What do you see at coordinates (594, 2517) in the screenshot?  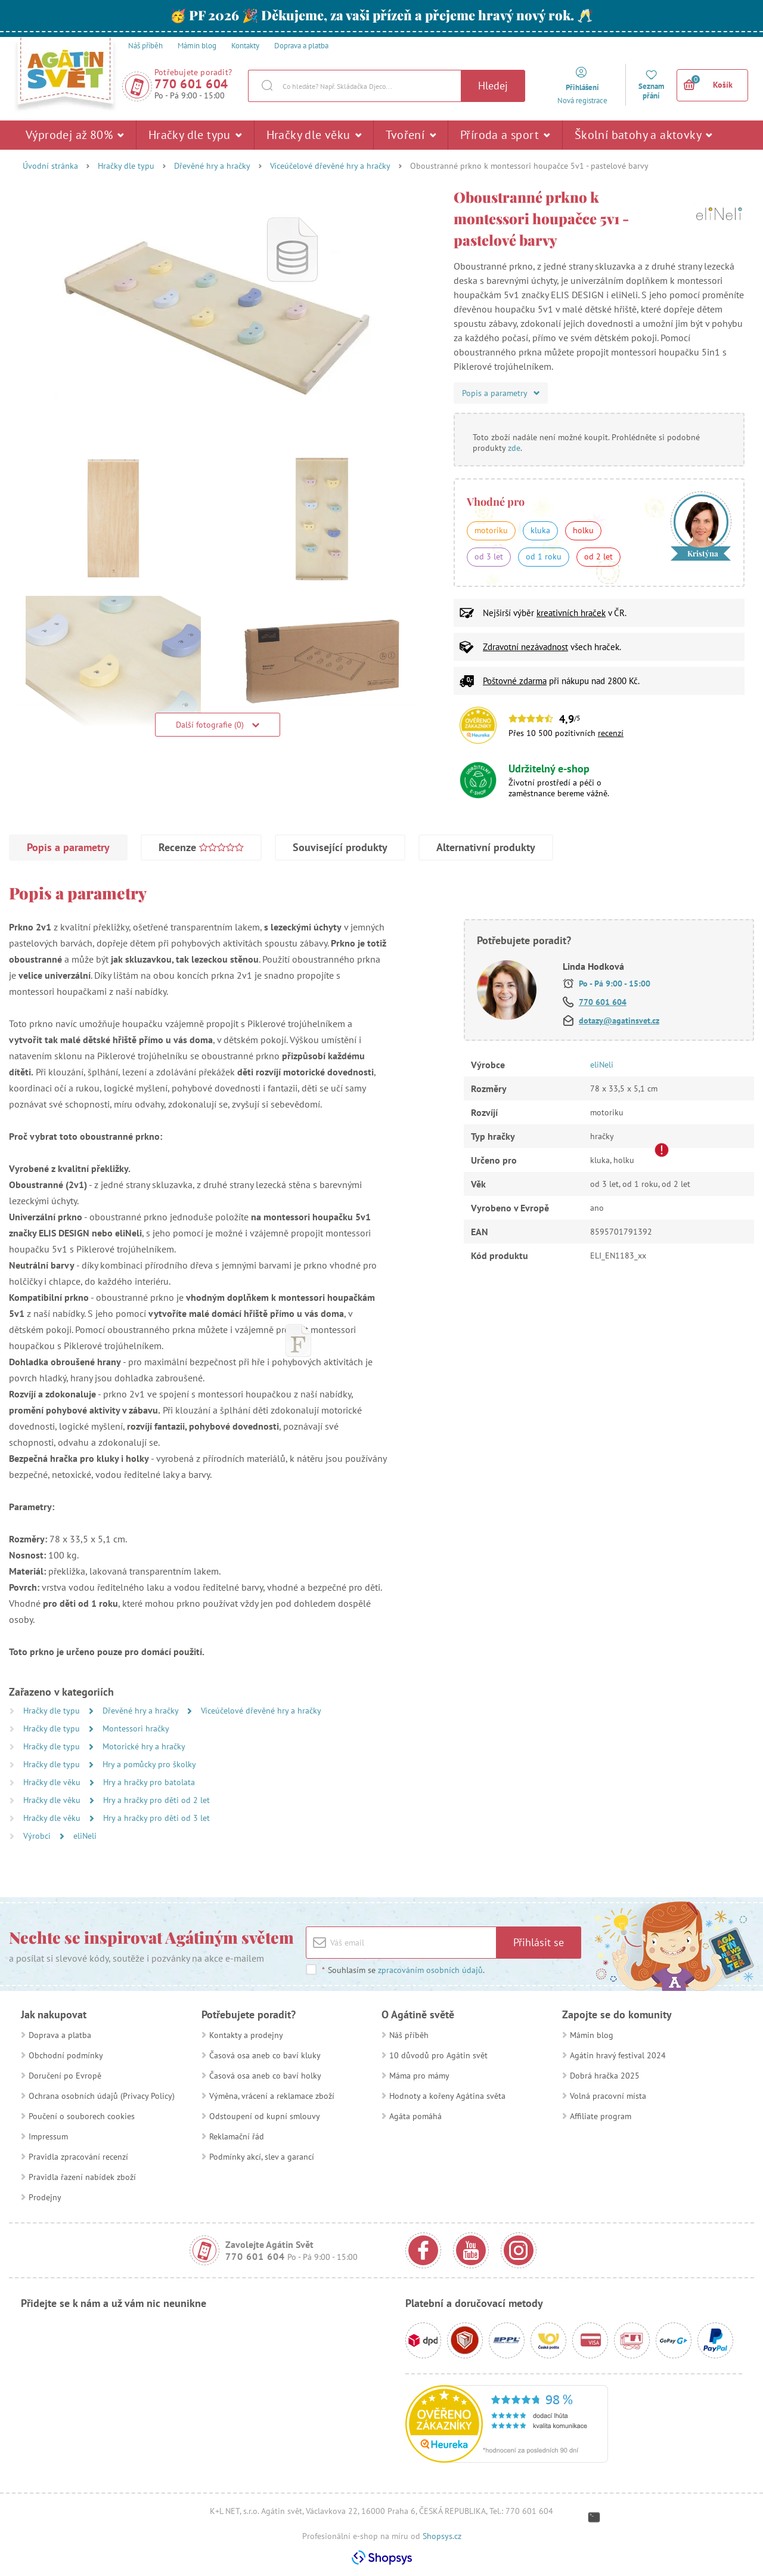 I see `open the terminal application` at bounding box center [594, 2517].